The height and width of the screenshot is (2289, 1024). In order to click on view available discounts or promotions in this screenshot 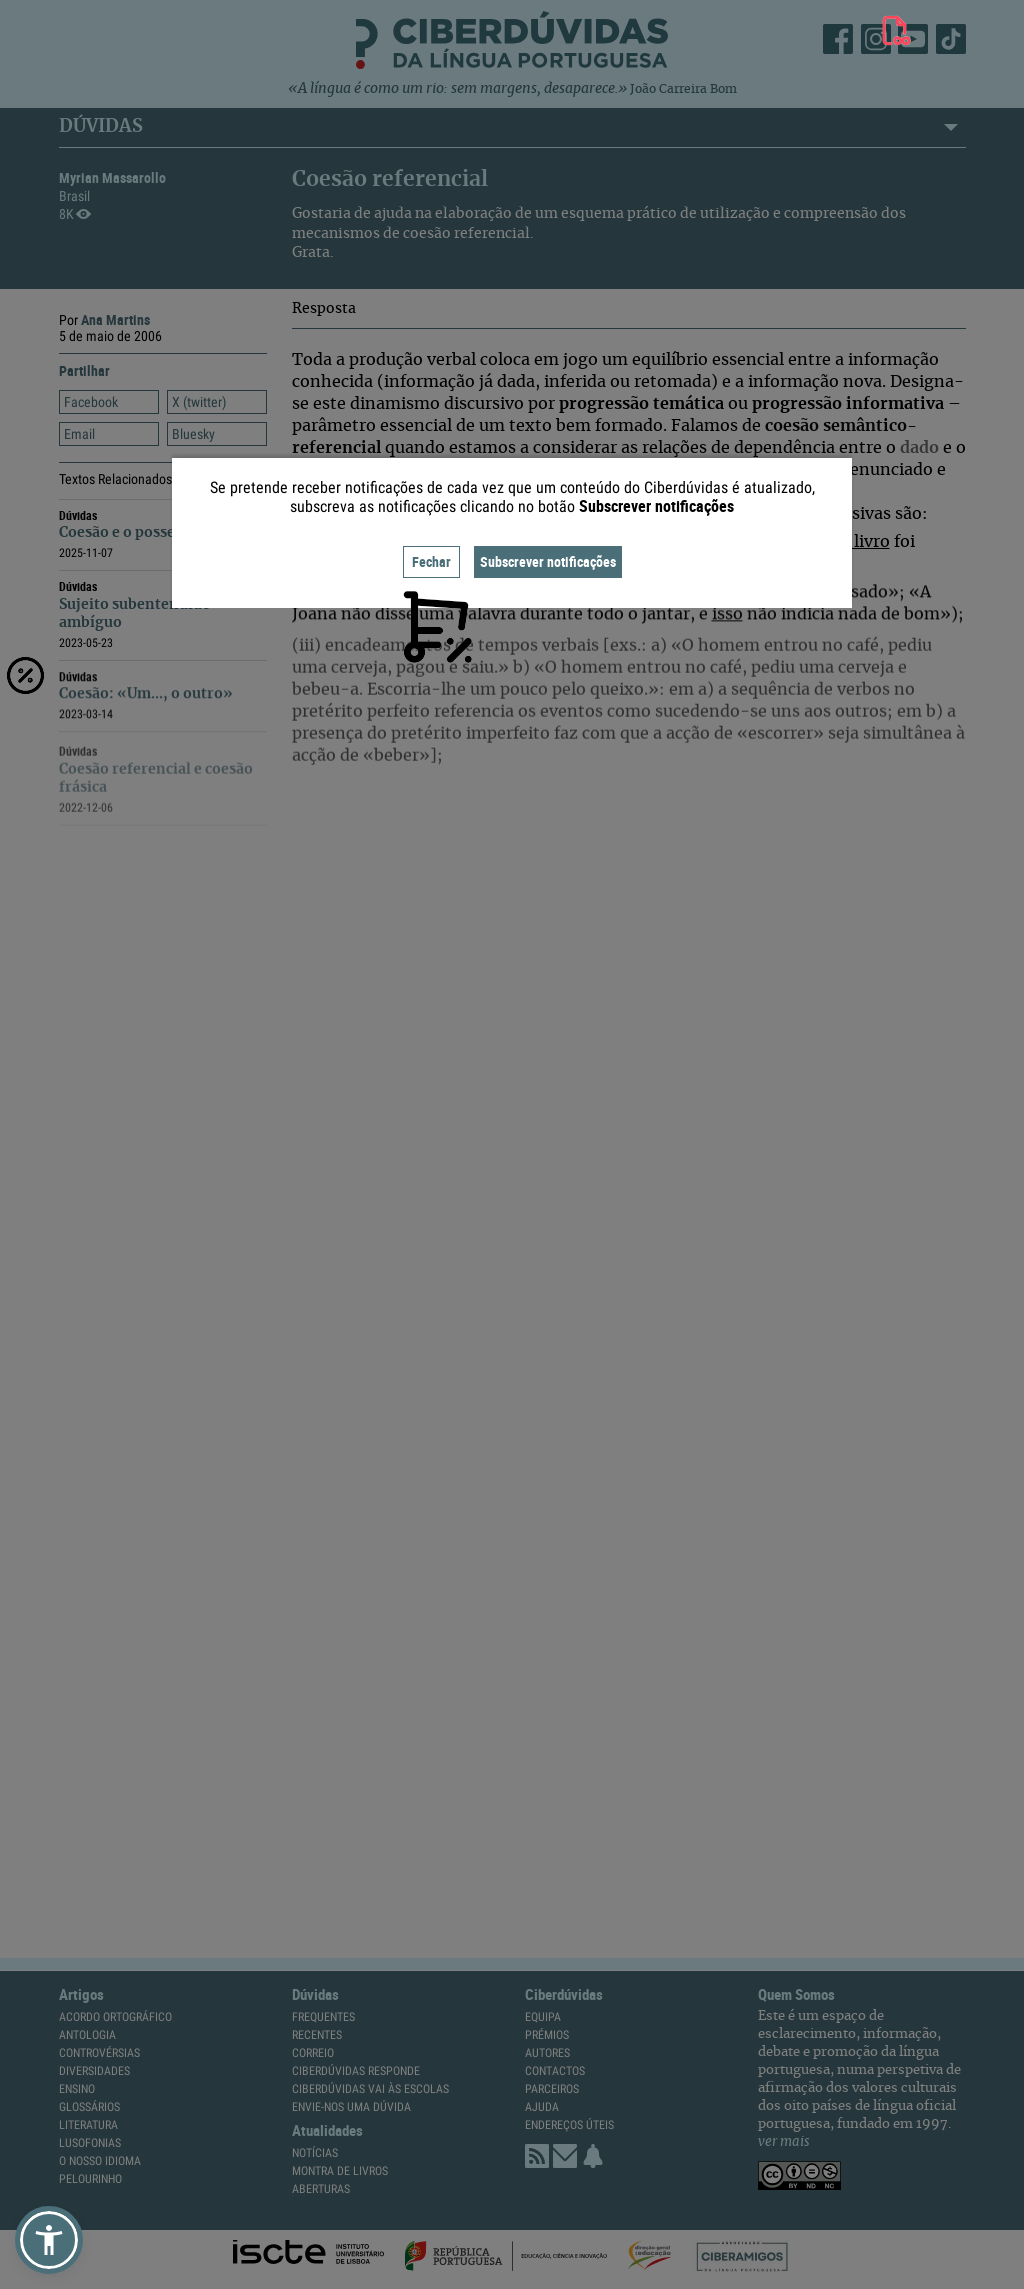, I will do `click(25, 675)`.